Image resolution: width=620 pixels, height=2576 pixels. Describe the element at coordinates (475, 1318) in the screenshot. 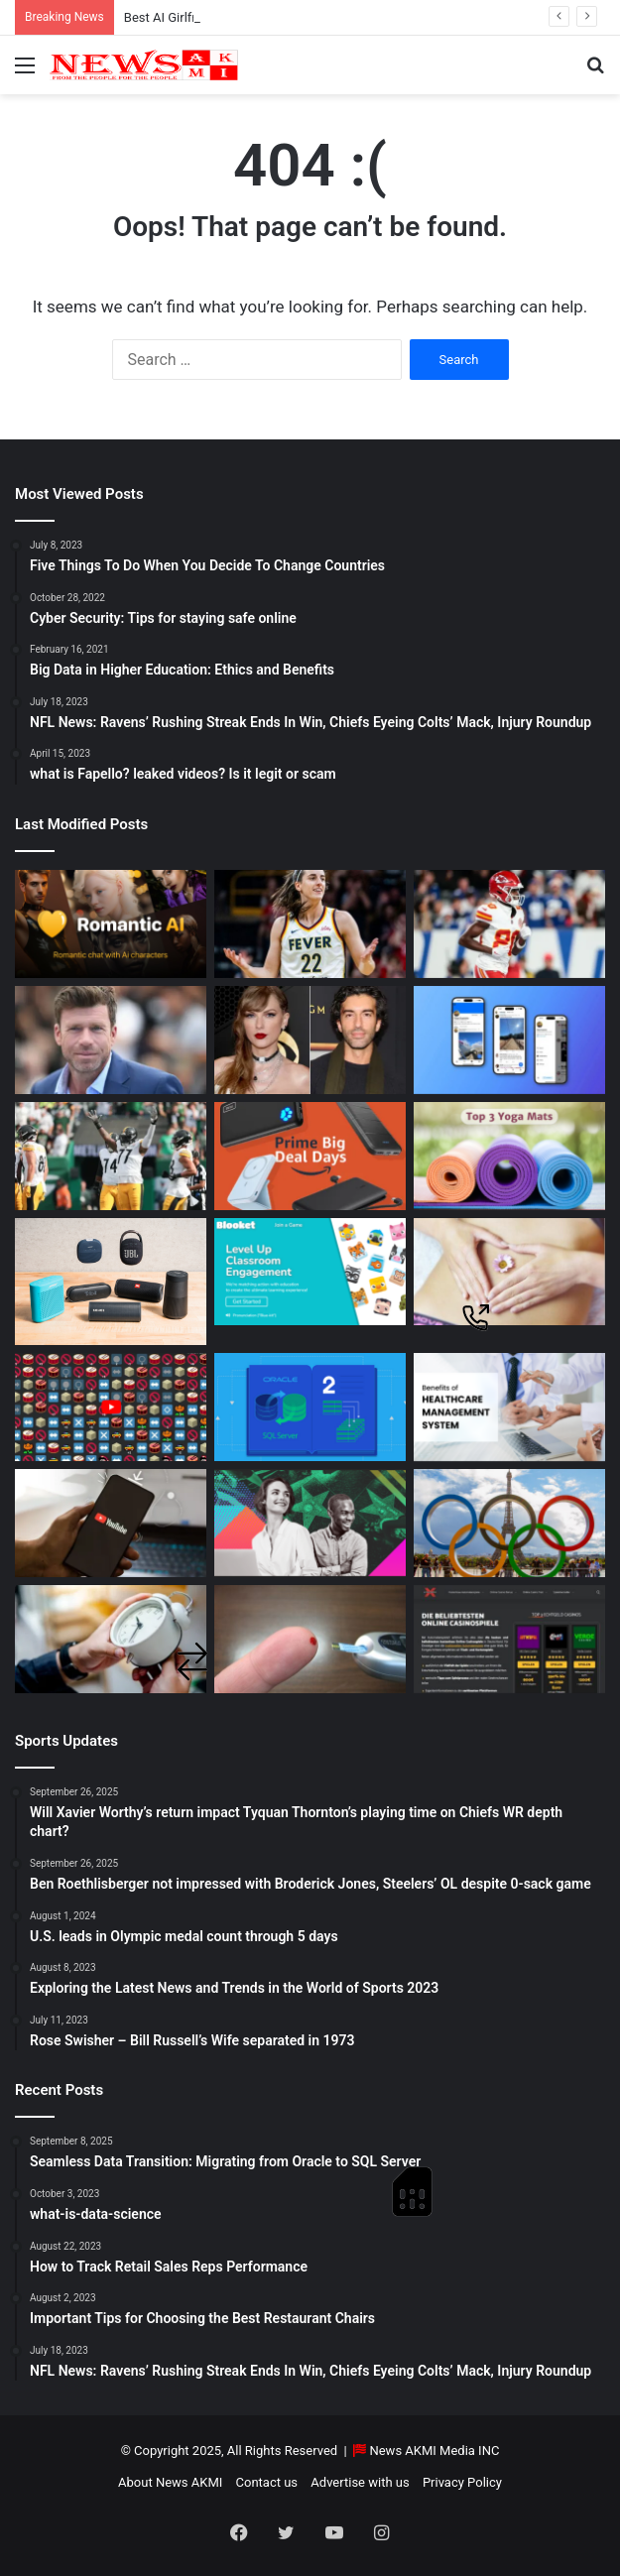

I see `make an outgoing call` at that location.